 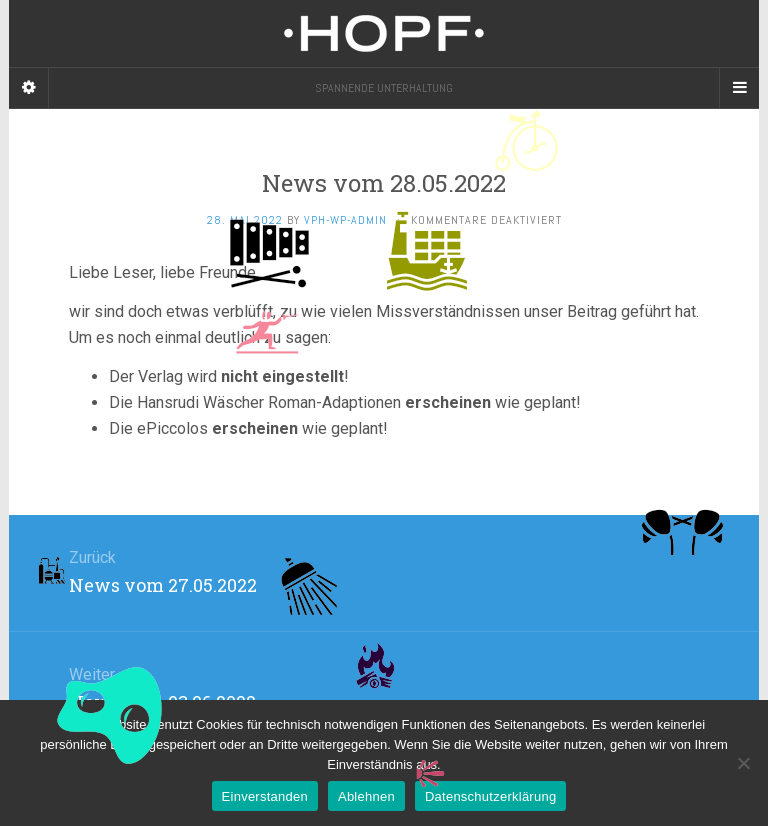 What do you see at coordinates (308, 586) in the screenshot?
I see `indicates bathroom or shower facilities available` at bounding box center [308, 586].